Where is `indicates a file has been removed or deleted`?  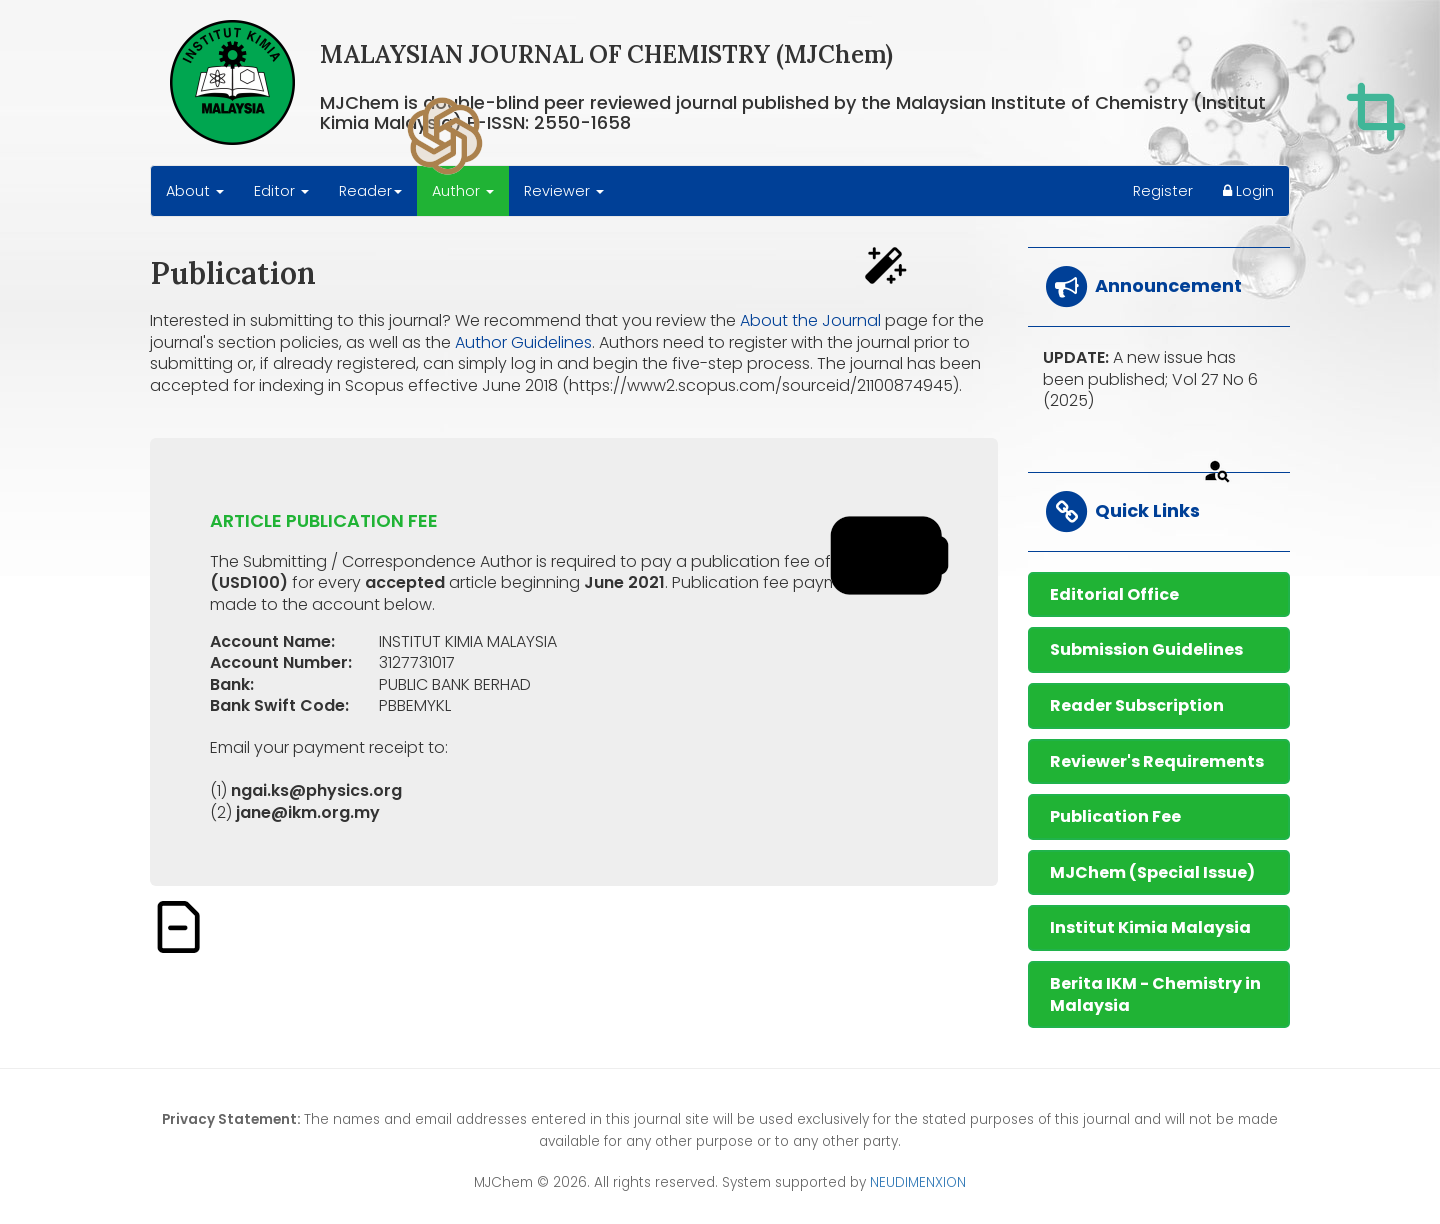
indicates a file has been removed or deleted is located at coordinates (177, 927).